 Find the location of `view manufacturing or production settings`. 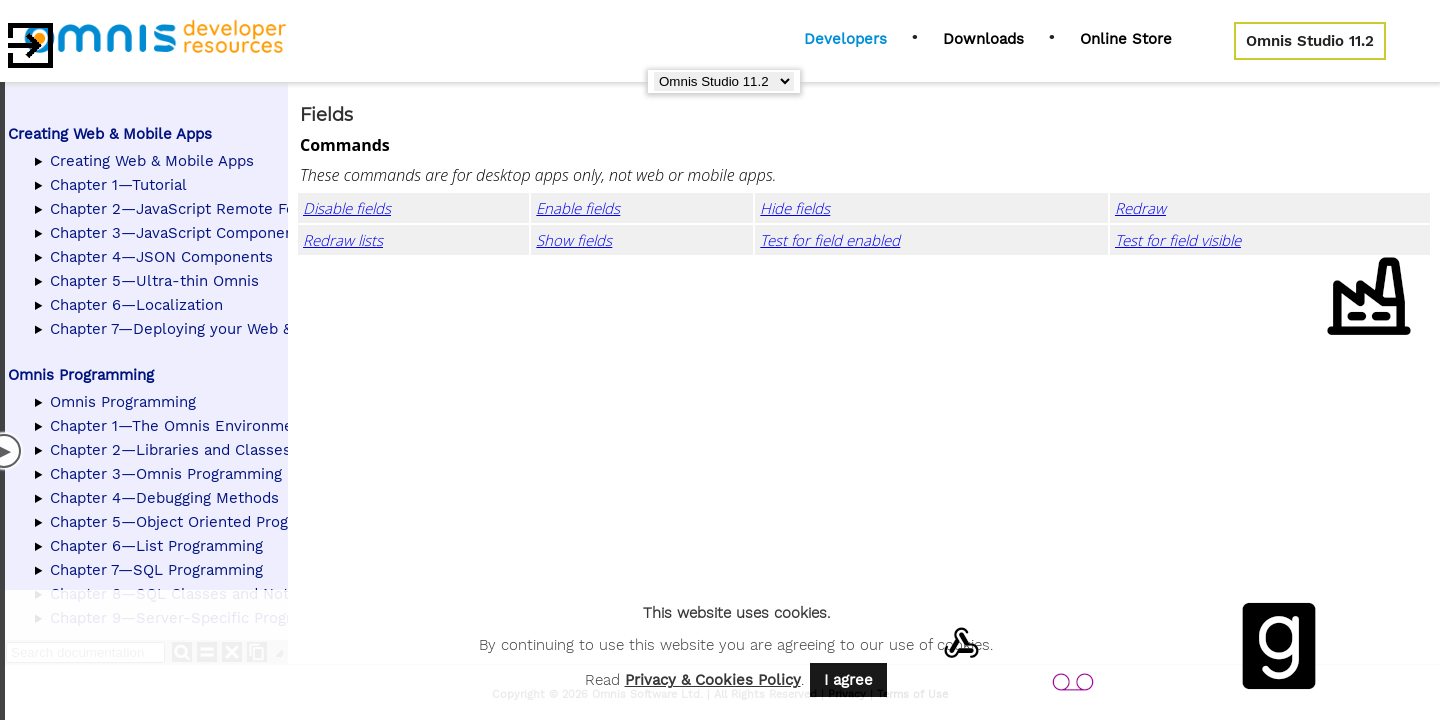

view manufacturing or production settings is located at coordinates (1369, 299).